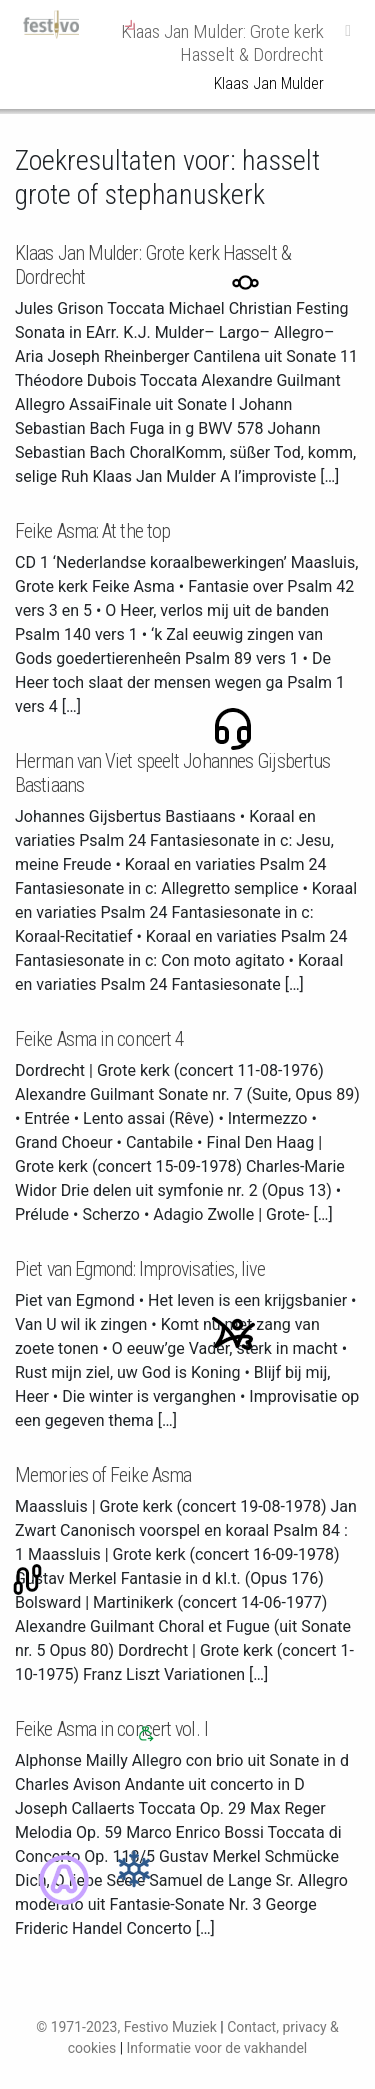 This screenshot has height=2089, width=375. Describe the element at coordinates (27, 1579) in the screenshot. I see `access jump rope workout or exercise` at that location.